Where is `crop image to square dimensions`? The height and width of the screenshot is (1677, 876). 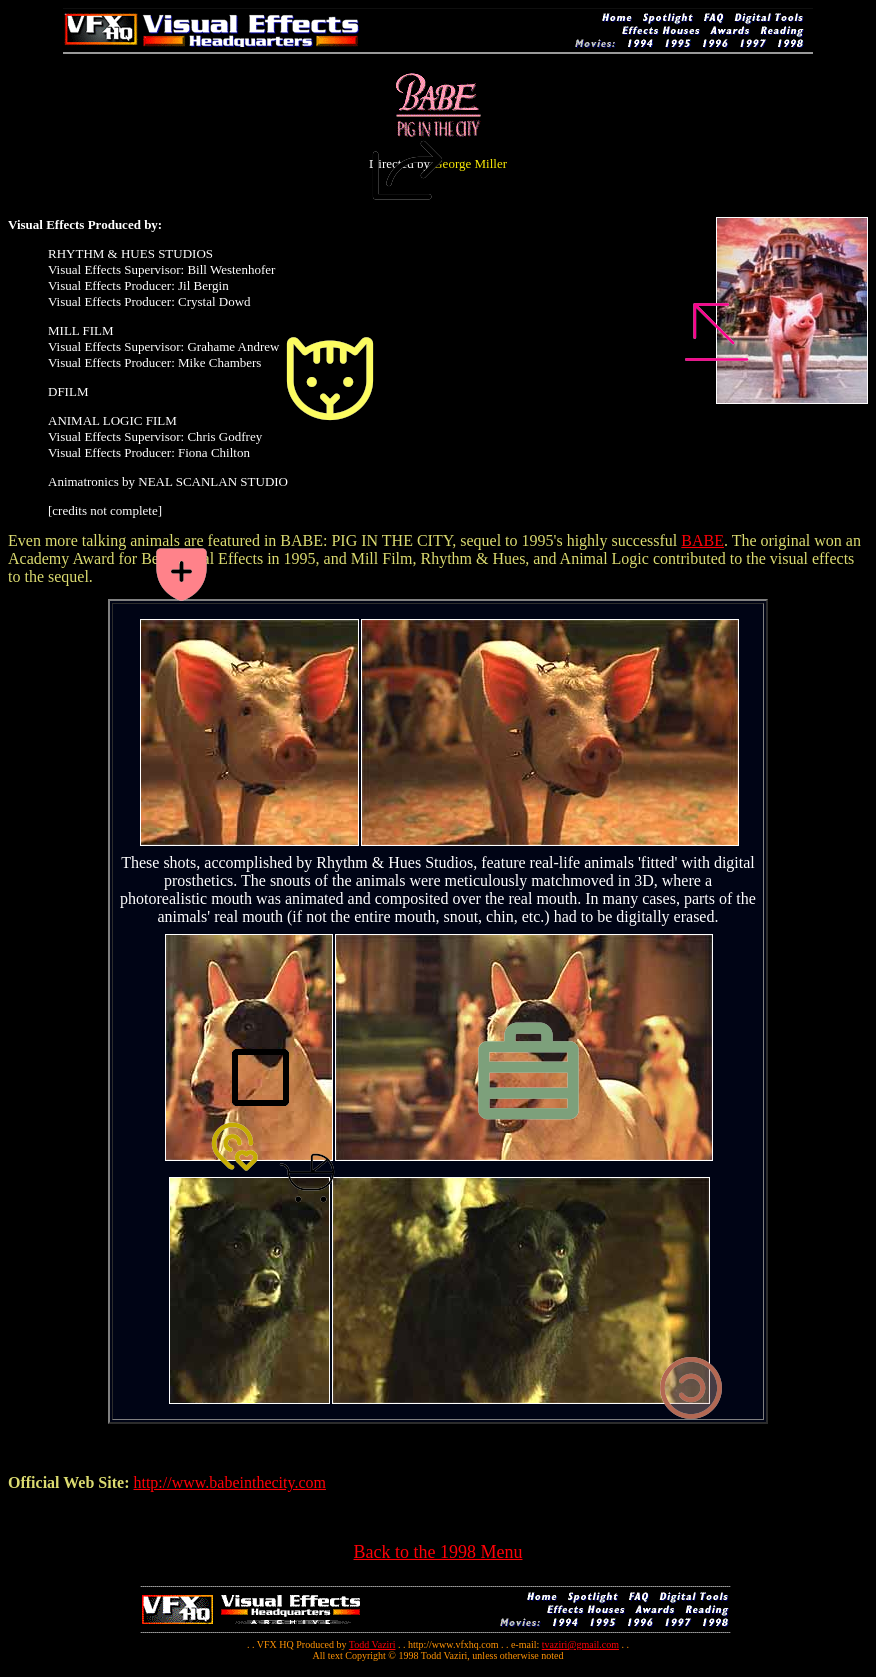 crop image to square dimensions is located at coordinates (260, 1077).